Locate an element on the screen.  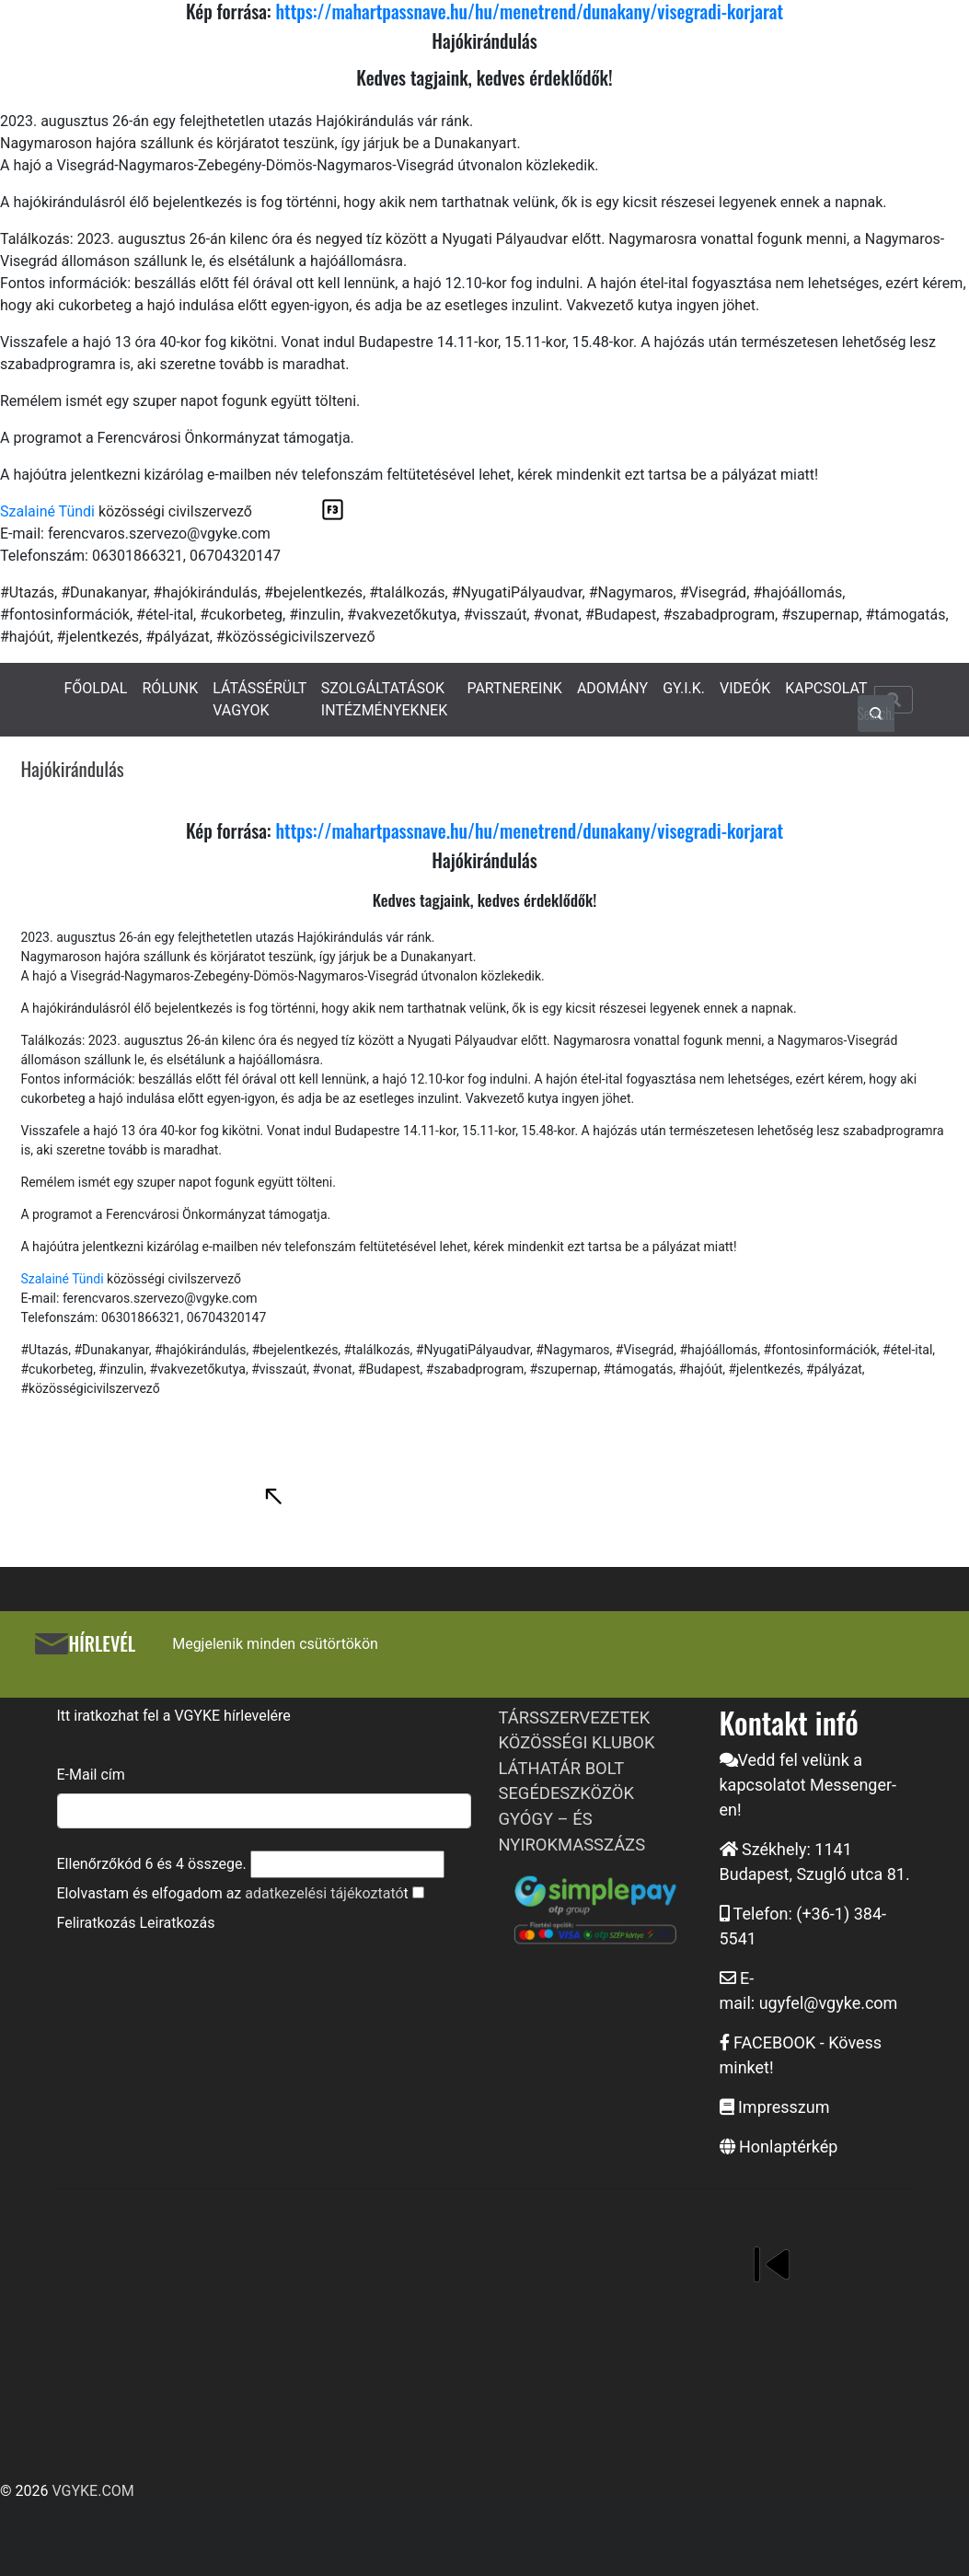
skip to the previous track is located at coordinates (771, 2264).